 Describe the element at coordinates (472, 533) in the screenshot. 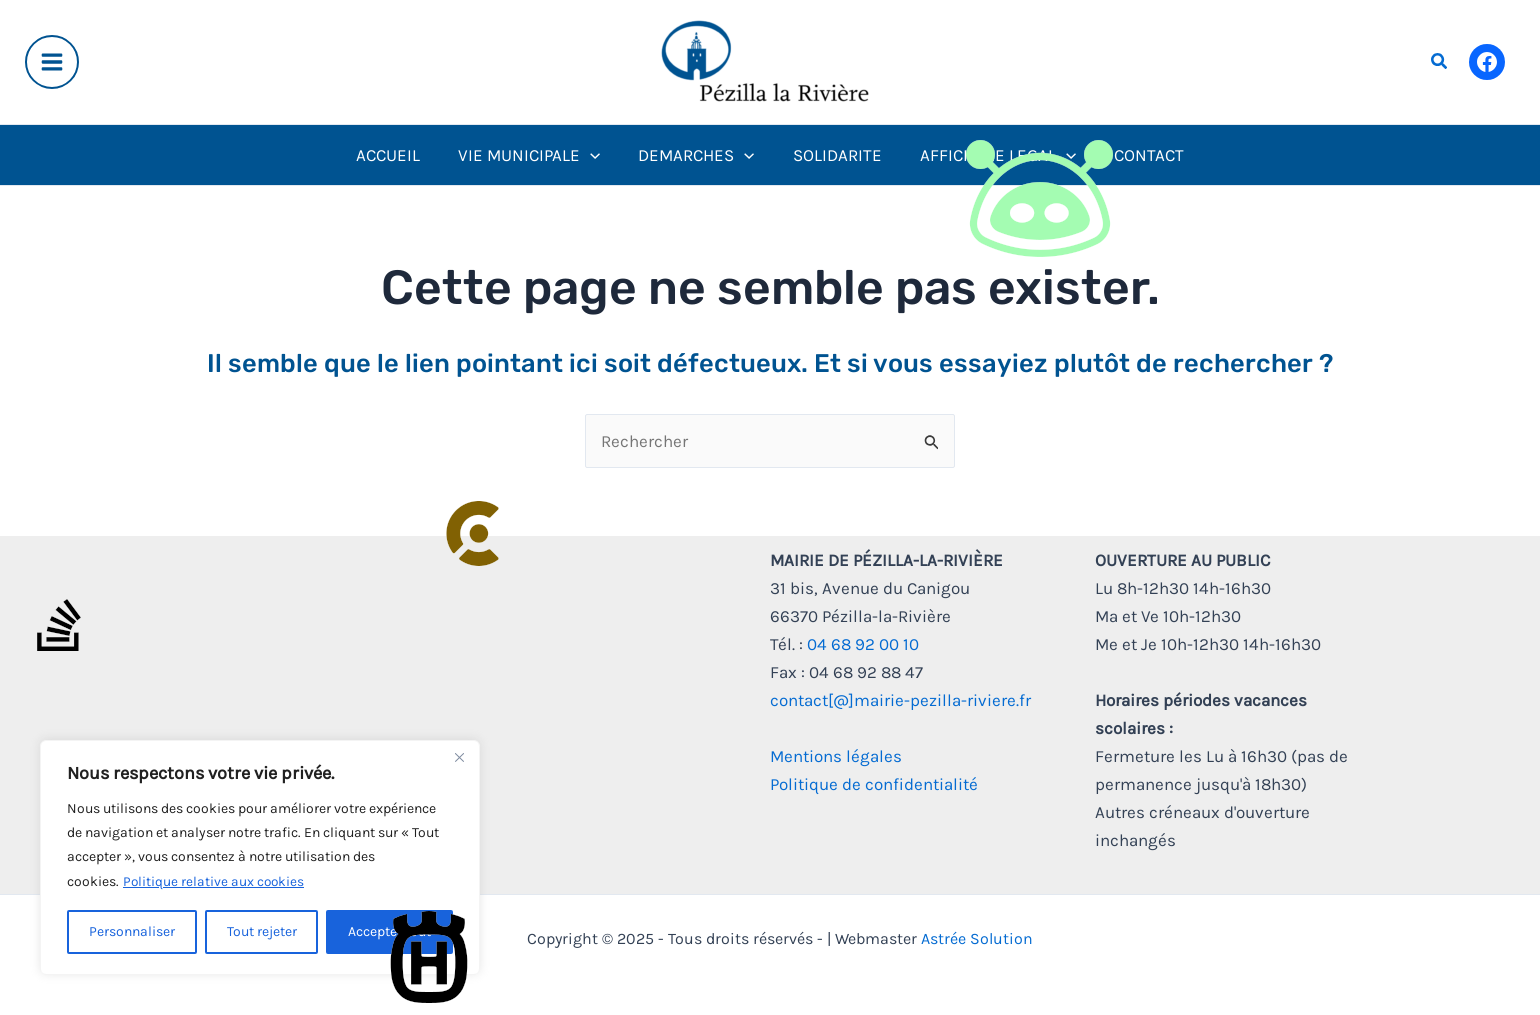

I see `clerk authentication service logo` at that location.